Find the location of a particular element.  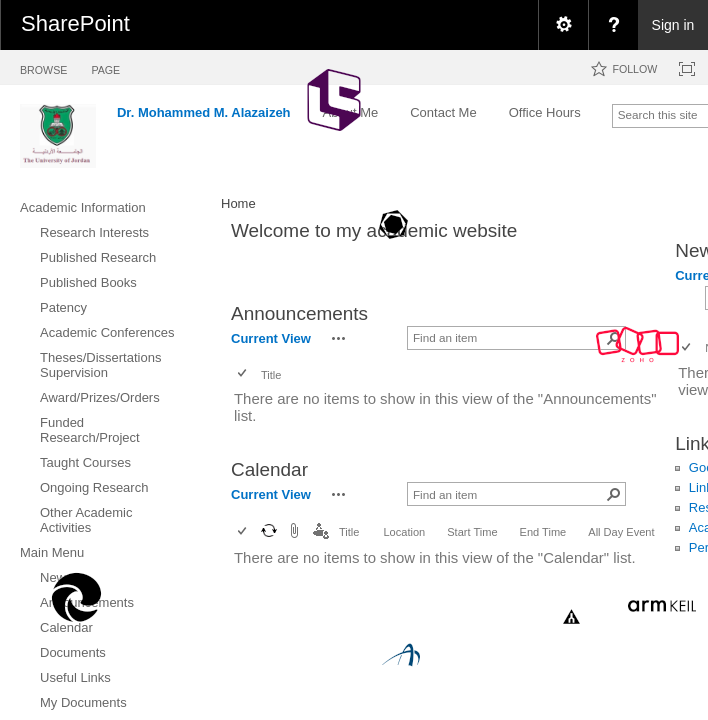

open microsoft edge browser is located at coordinates (76, 597).